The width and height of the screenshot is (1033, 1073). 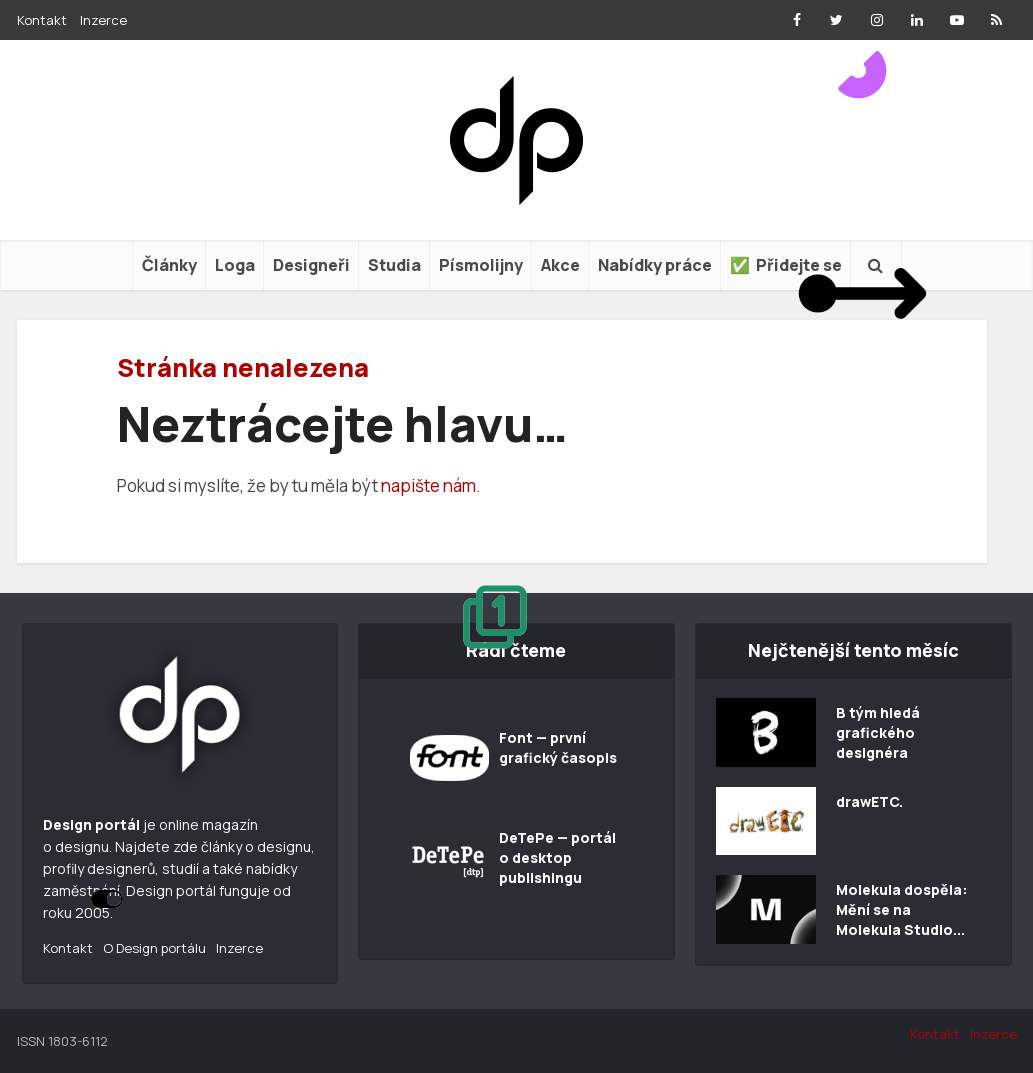 I want to click on proceed to the next step, so click(x=862, y=293).